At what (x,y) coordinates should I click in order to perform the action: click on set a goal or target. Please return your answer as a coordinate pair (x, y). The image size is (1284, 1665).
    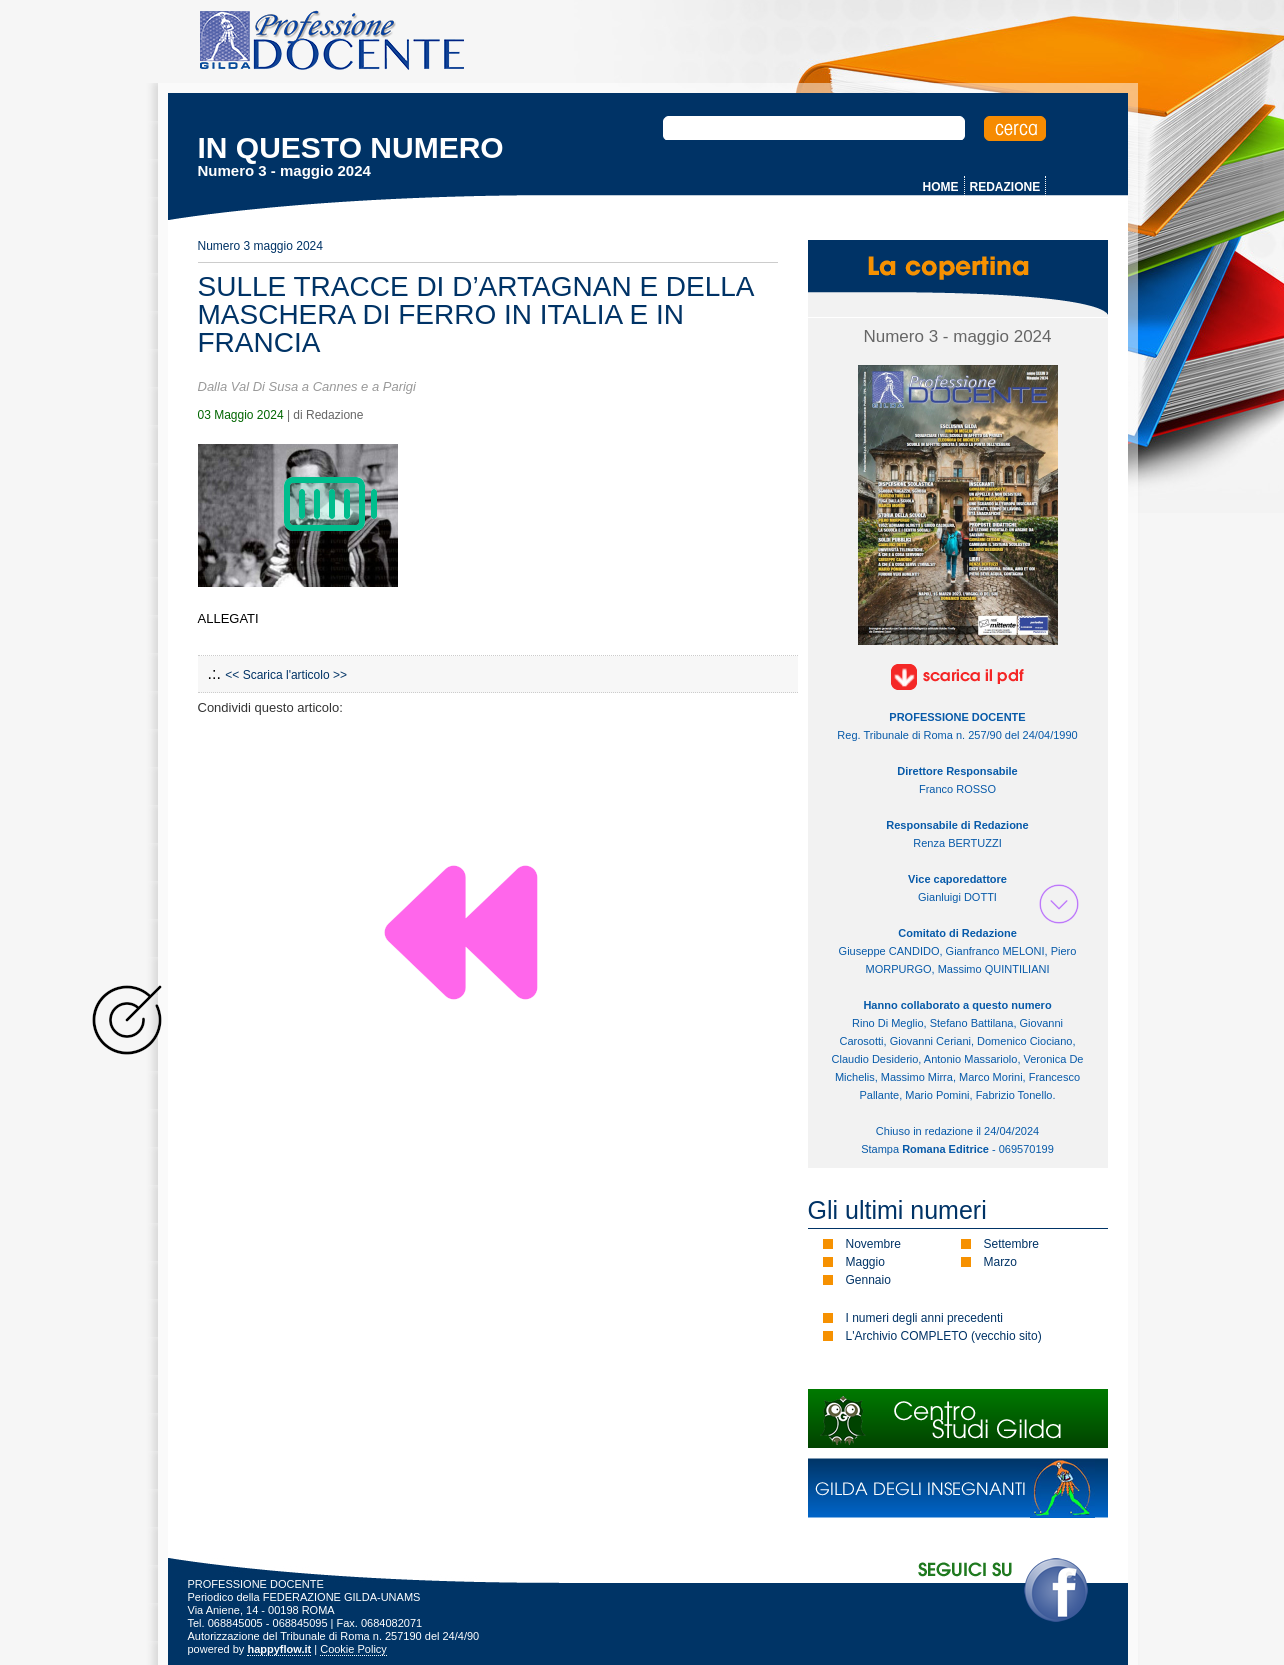
    Looking at the image, I should click on (127, 1020).